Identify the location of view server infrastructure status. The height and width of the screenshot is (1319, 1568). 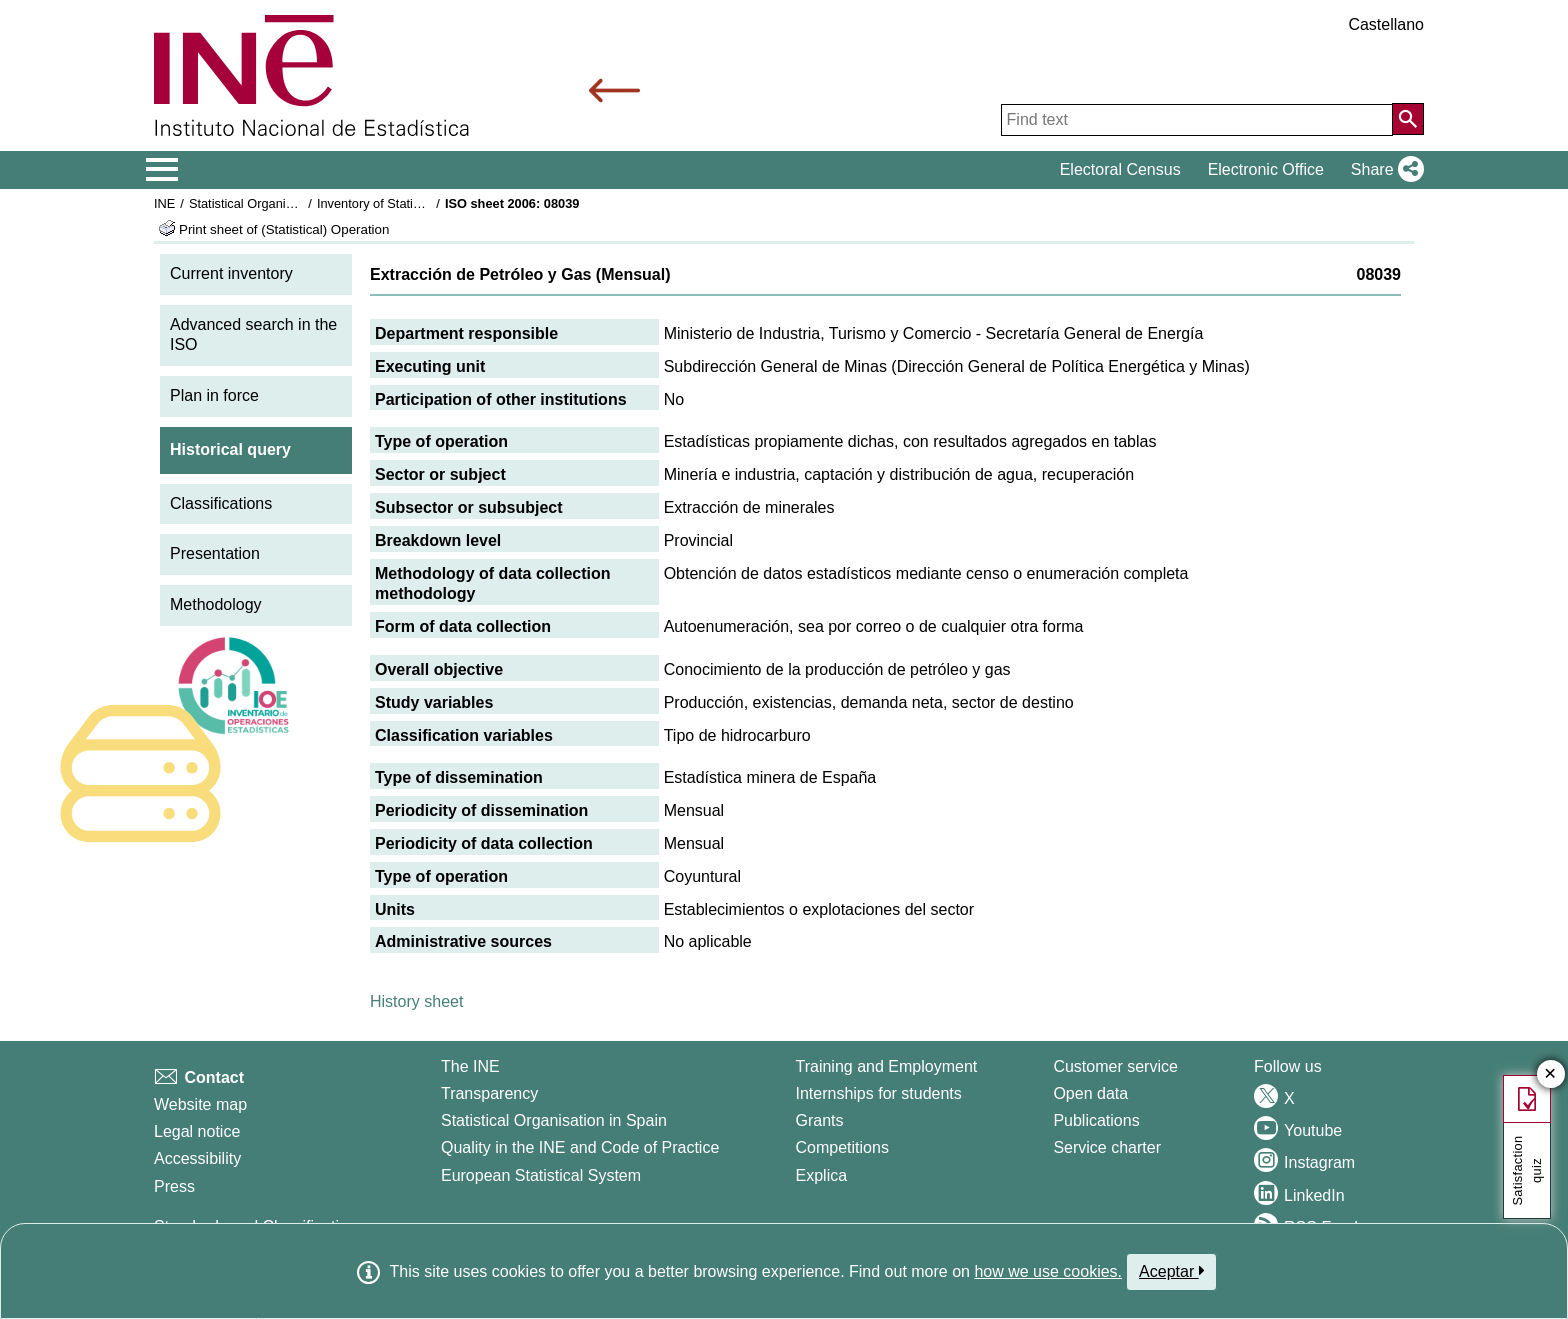
(140, 773).